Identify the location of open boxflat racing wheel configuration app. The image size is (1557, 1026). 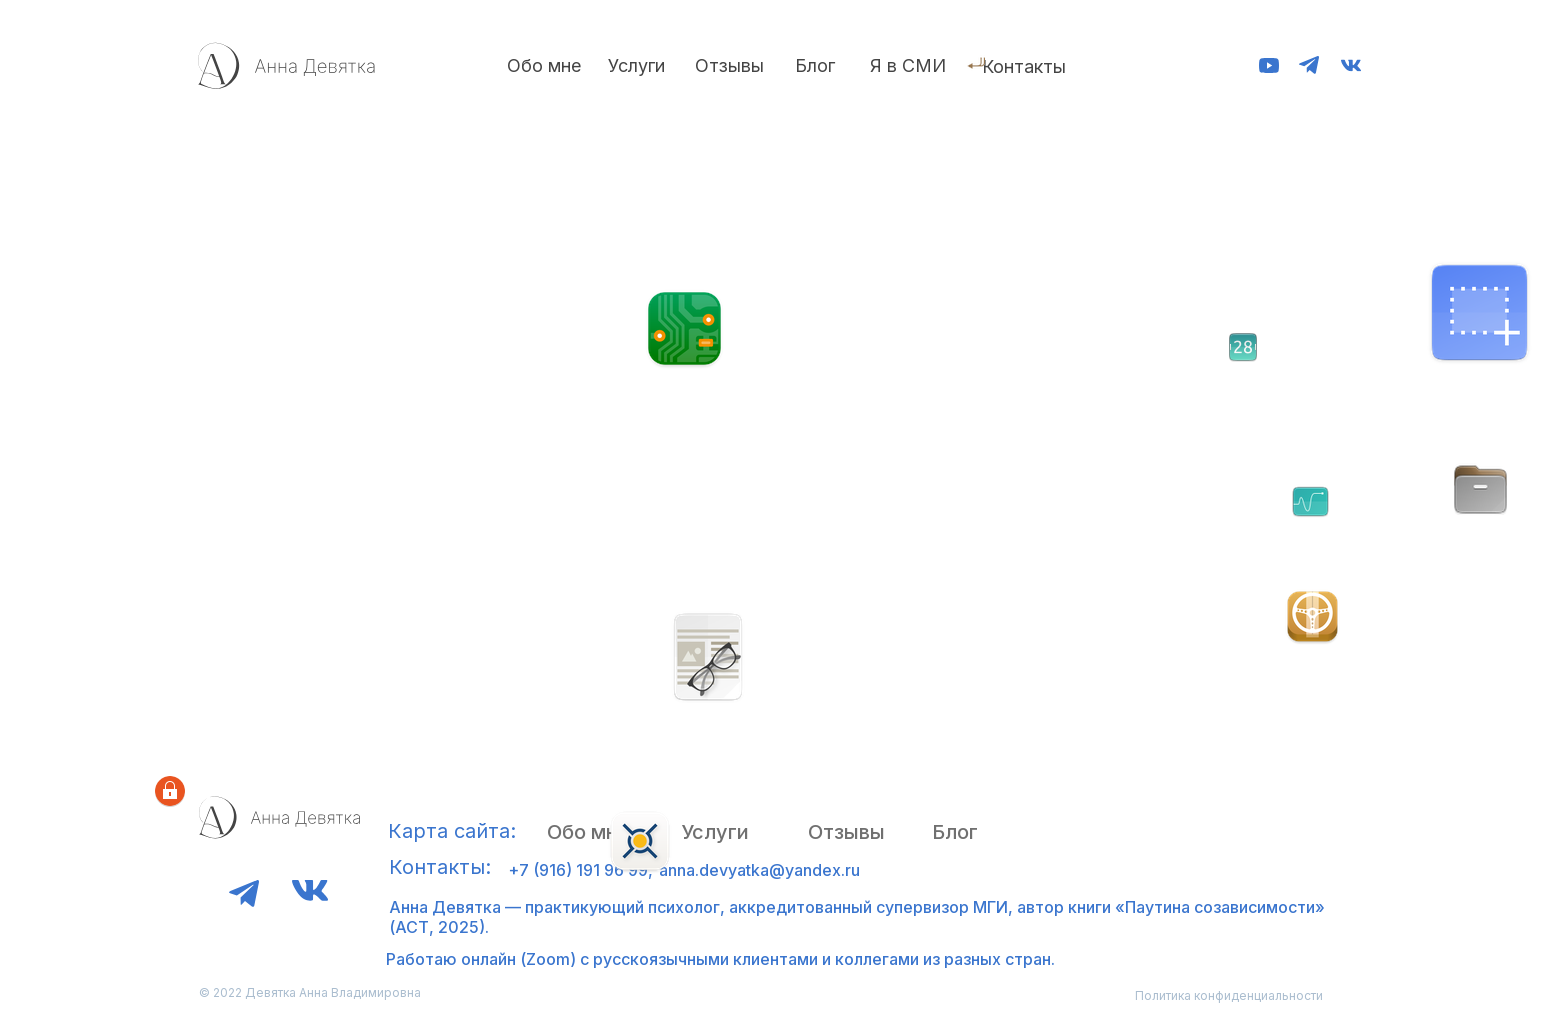
(1312, 616).